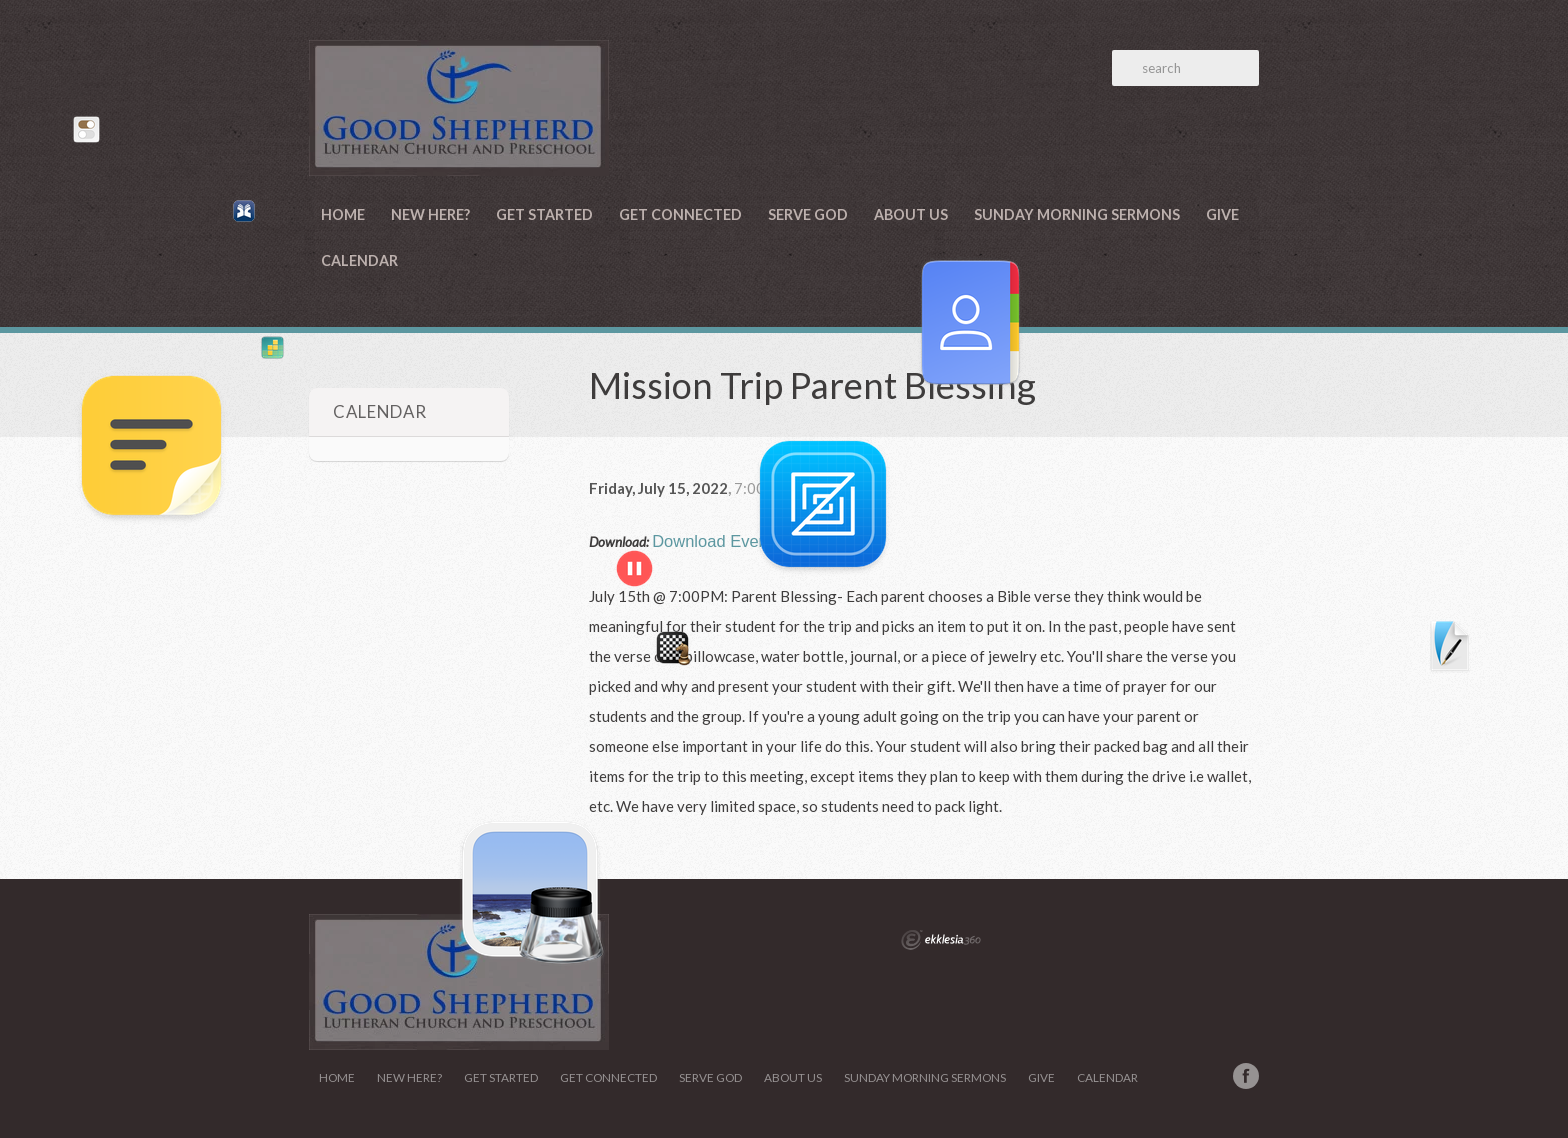  What do you see at coordinates (1422, 647) in the screenshot?
I see `a scribus document file` at bounding box center [1422, 647].